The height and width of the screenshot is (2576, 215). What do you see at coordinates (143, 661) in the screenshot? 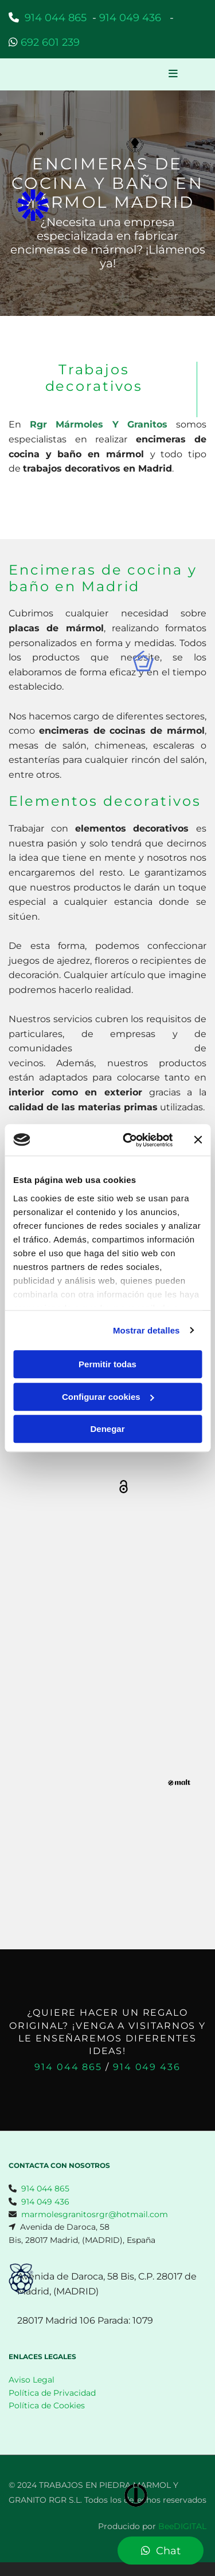
I see `geode geometry dash mod loader logo` at bounding box center [143, 661].